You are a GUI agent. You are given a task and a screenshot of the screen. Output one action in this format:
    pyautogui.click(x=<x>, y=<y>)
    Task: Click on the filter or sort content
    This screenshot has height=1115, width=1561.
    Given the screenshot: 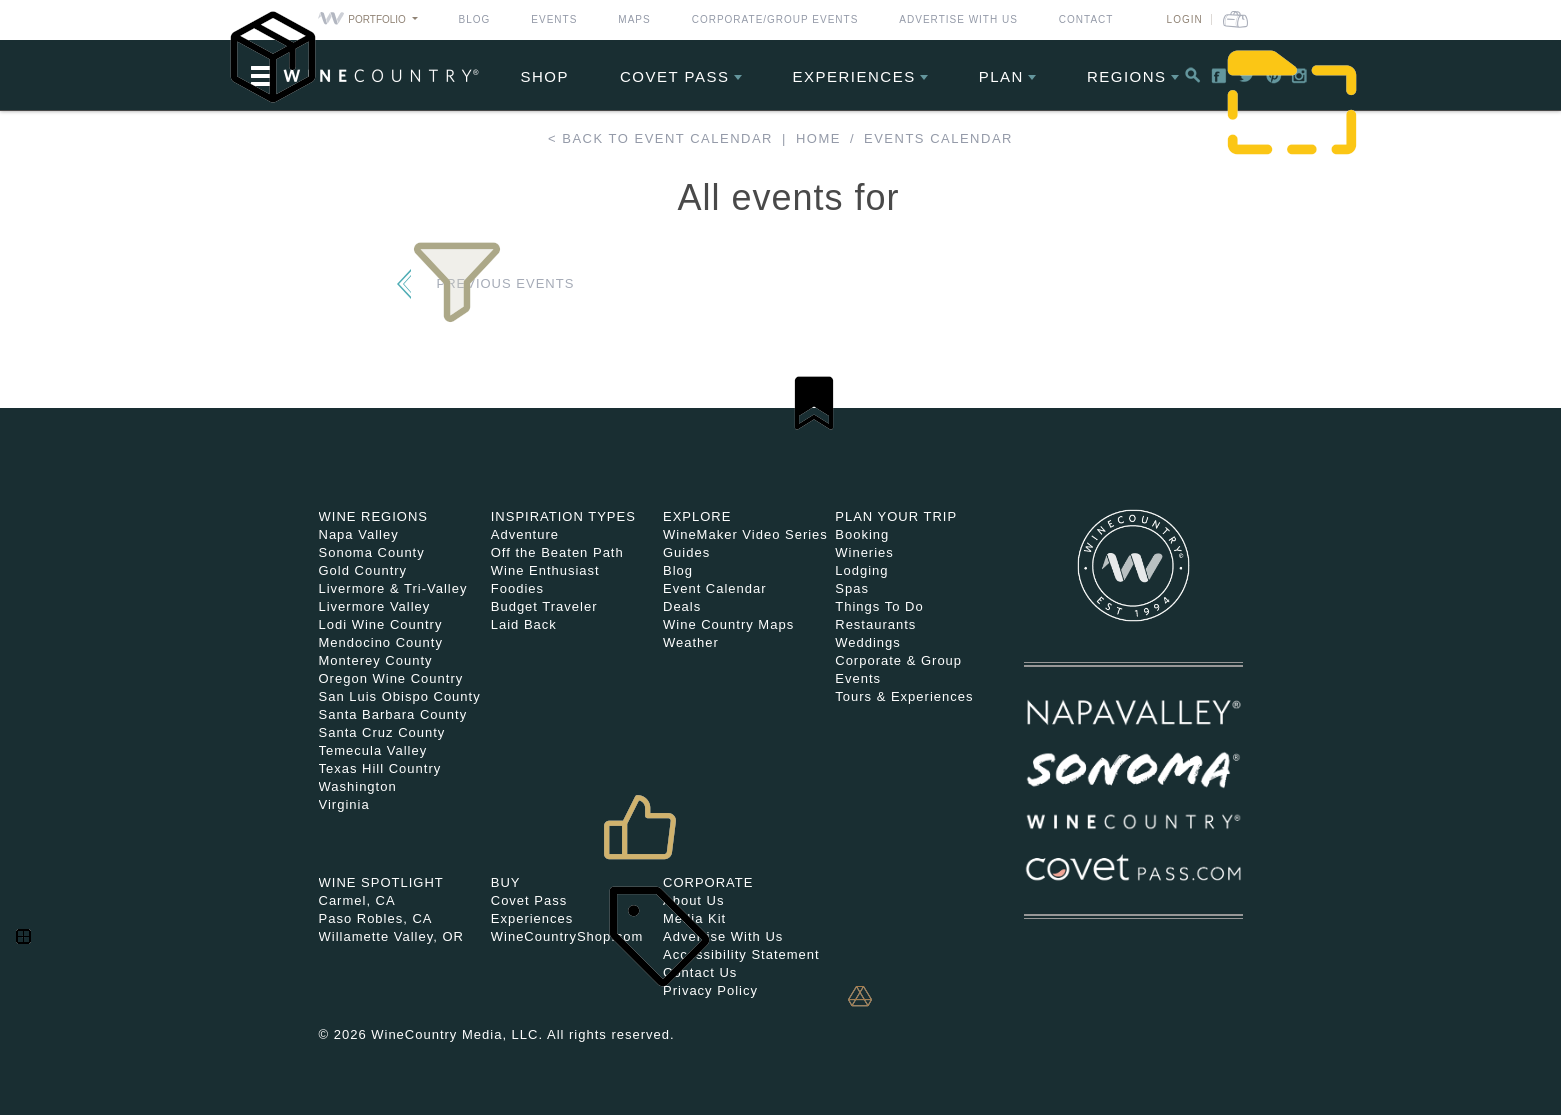 What is the action you would take?
    pyautogui.click(x=457, y=279)
    